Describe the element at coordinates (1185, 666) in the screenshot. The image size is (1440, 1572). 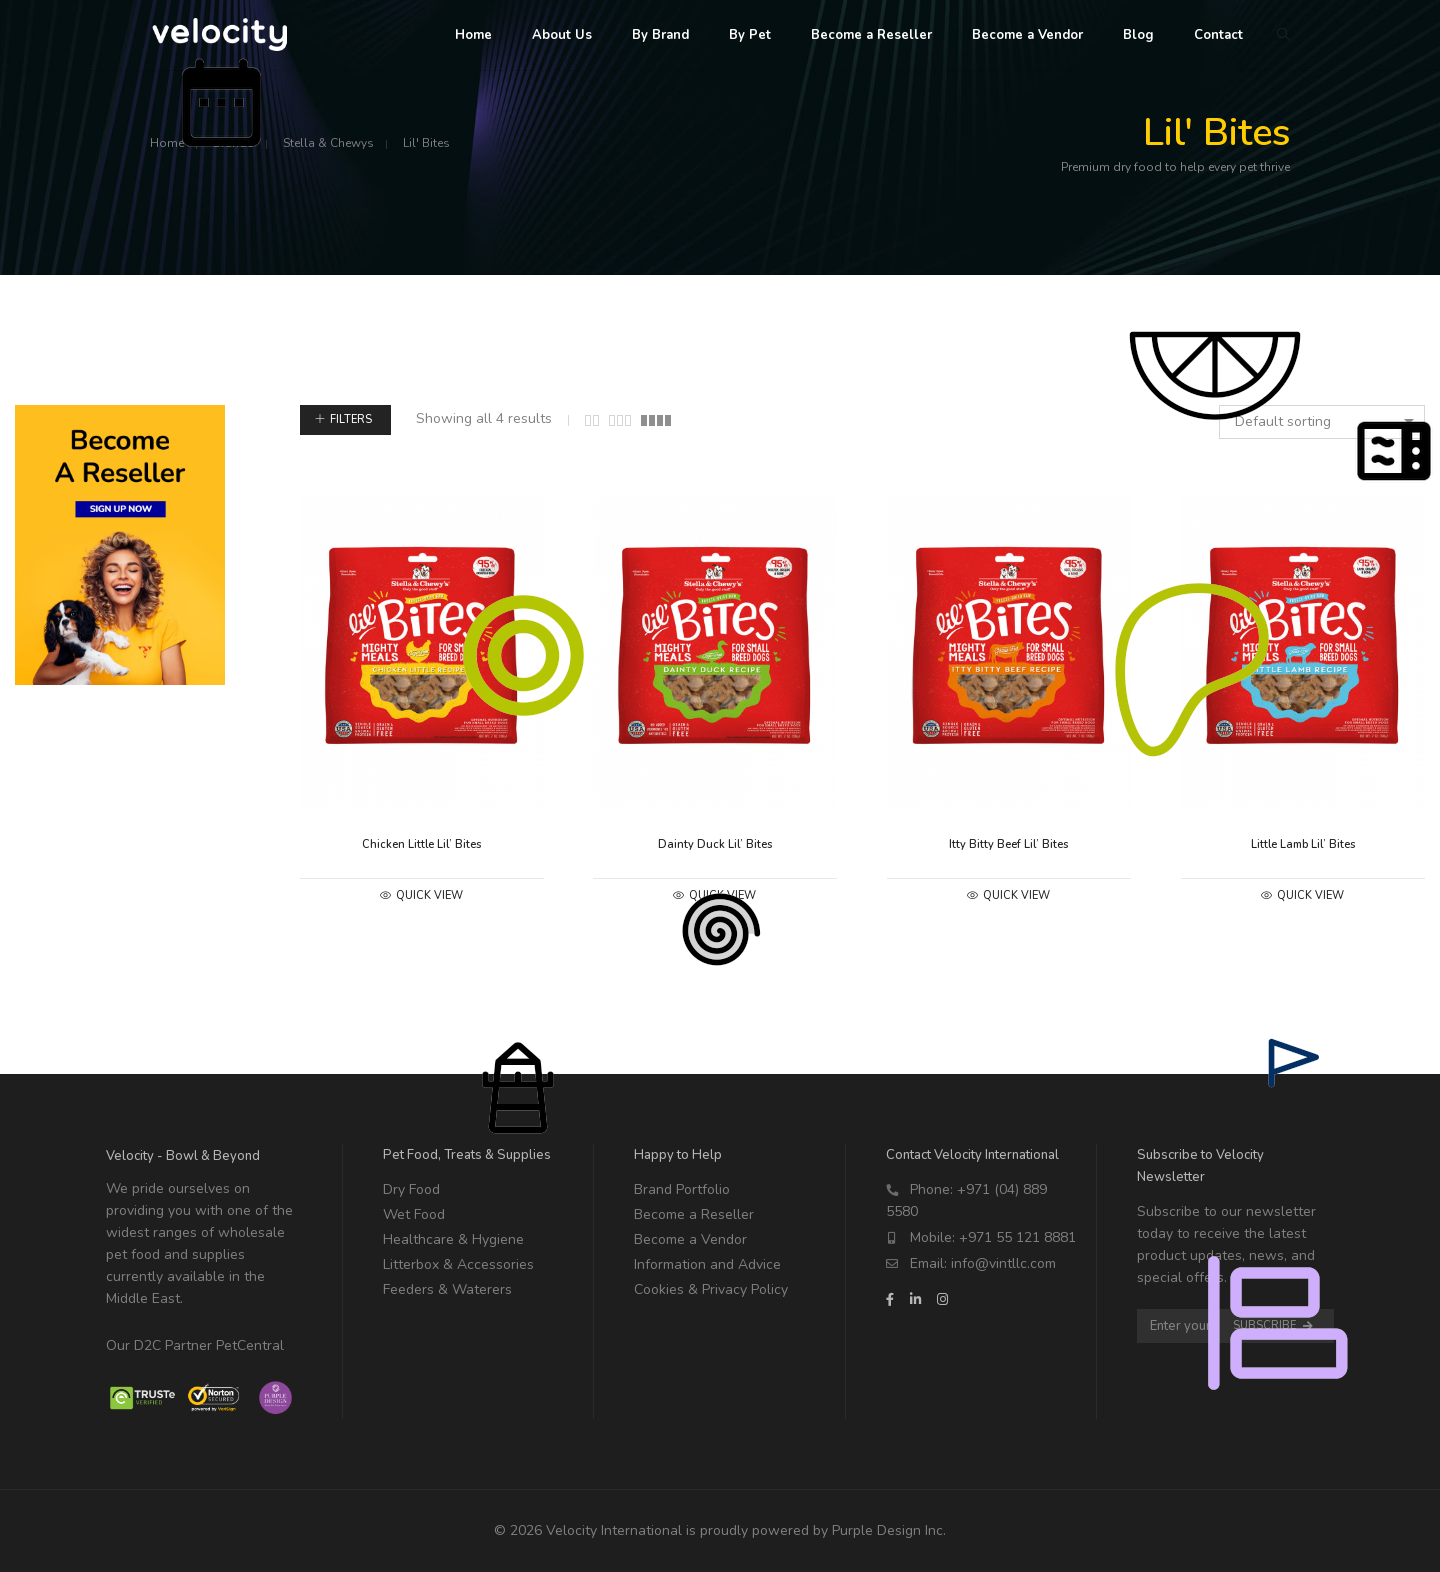
I see `link to patreon profile or page` at that location.